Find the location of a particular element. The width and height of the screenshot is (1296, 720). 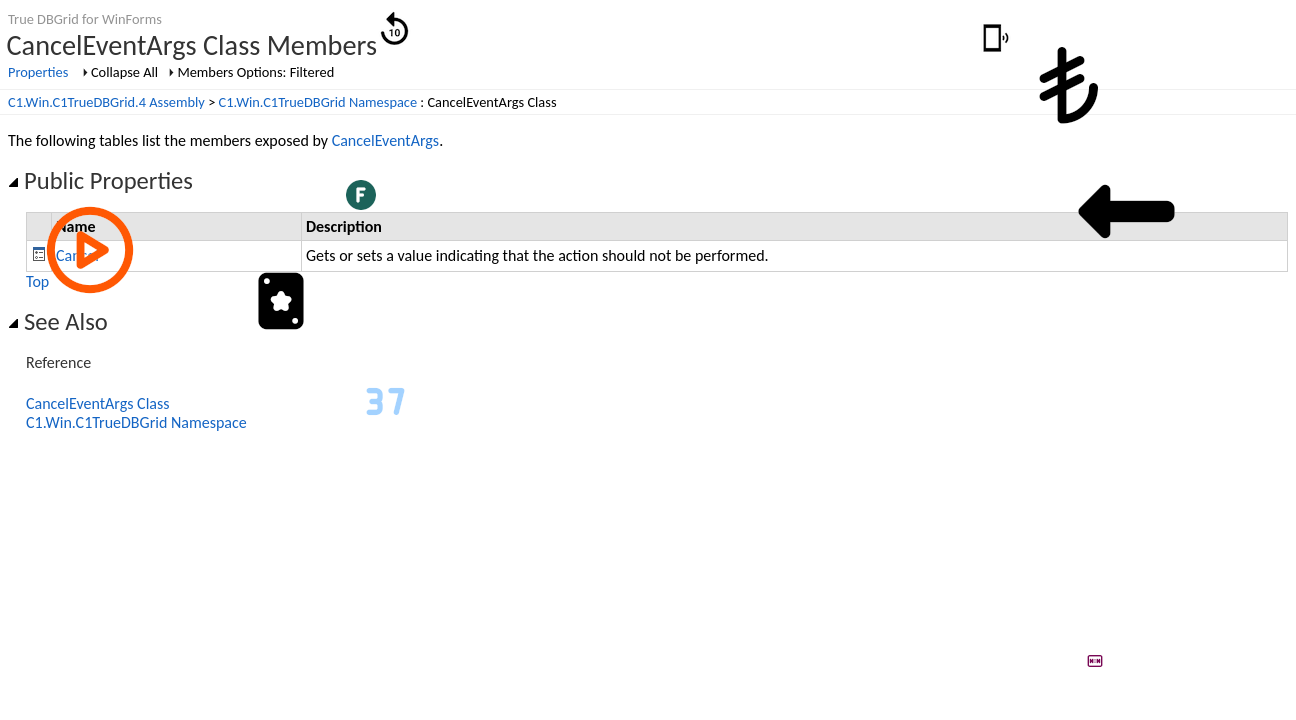

displays the number 37 as a numeric indicator or badge is located at coordinates (385, 401).